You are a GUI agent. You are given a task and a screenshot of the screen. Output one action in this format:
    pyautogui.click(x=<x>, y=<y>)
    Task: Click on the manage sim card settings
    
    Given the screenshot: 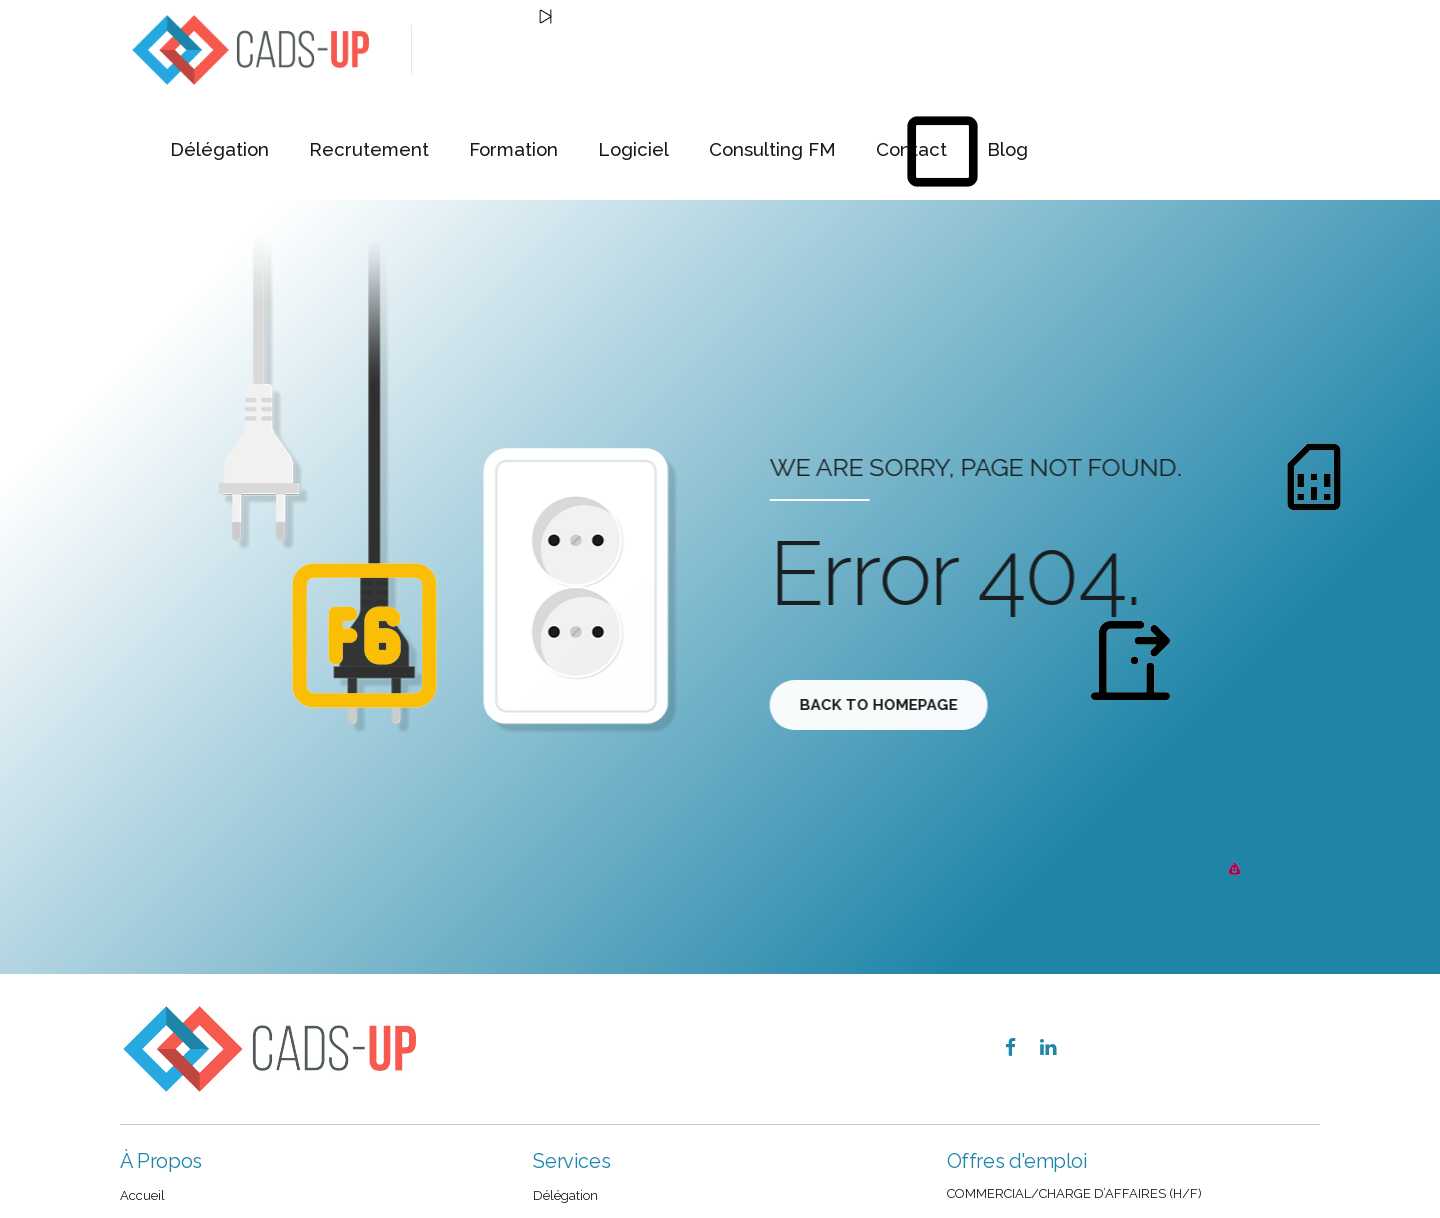 What is the action you would take?
    pyautogui.click(x=1314, y=477)
    